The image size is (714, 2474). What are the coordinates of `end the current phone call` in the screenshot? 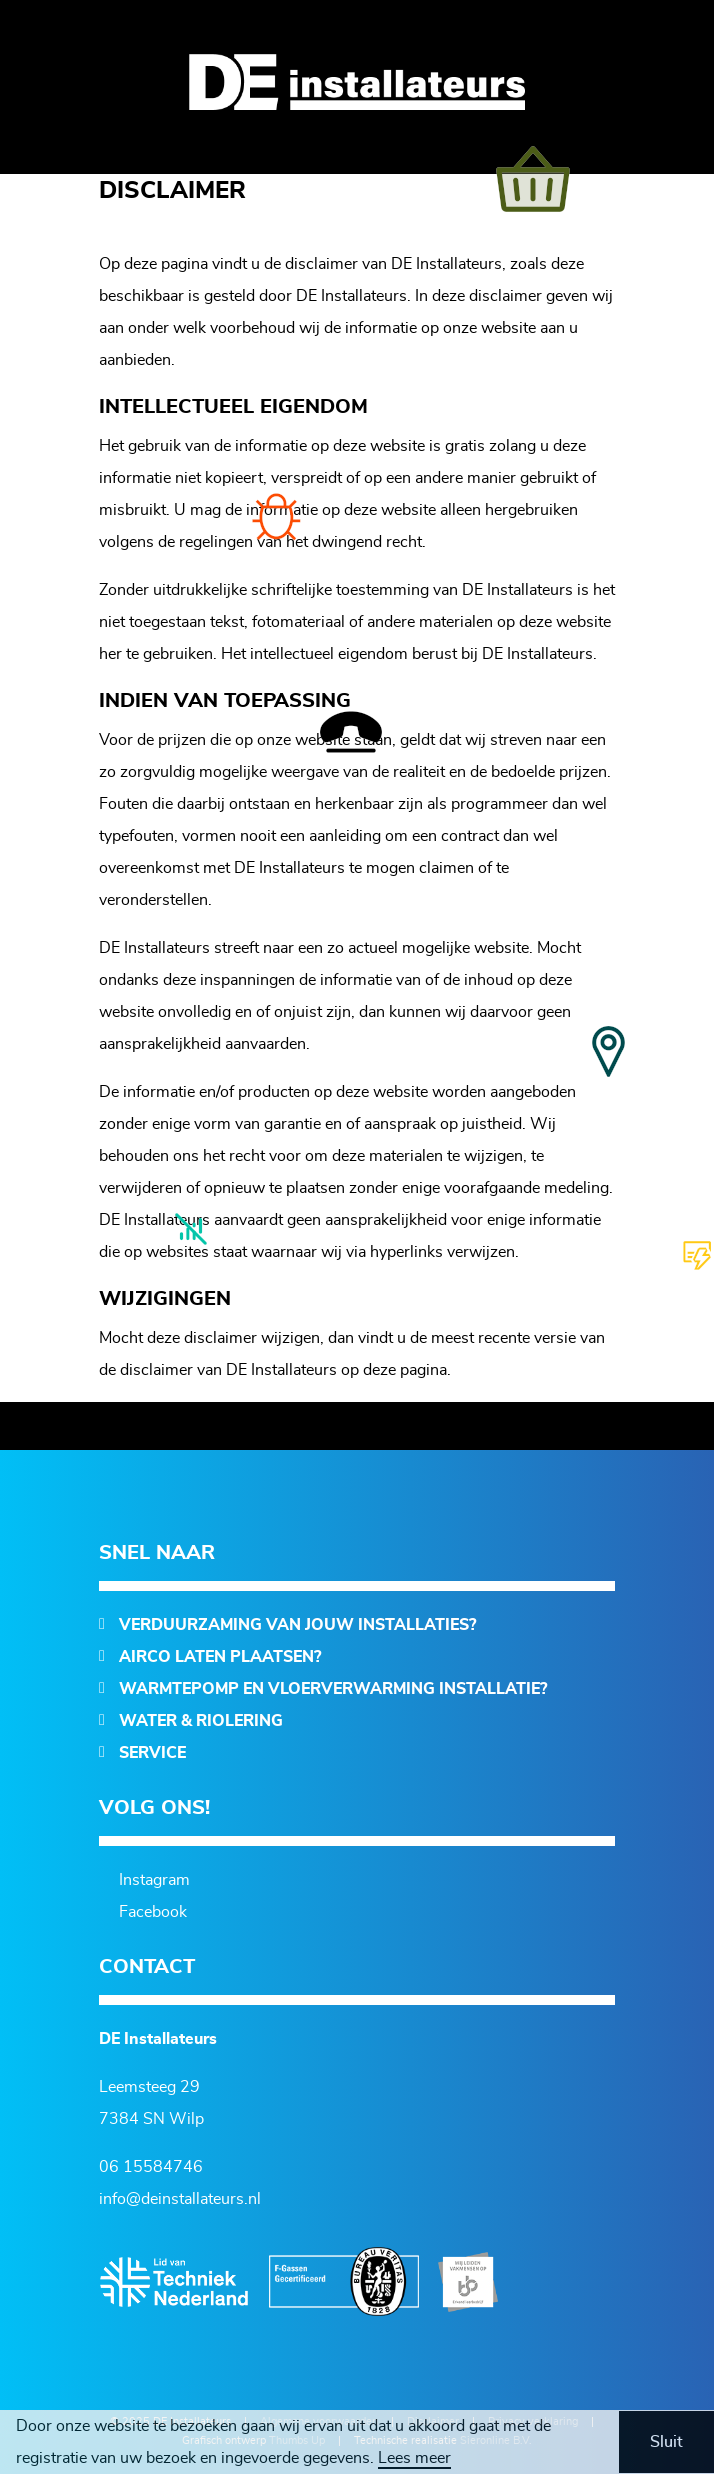 It's located at (351, 732).